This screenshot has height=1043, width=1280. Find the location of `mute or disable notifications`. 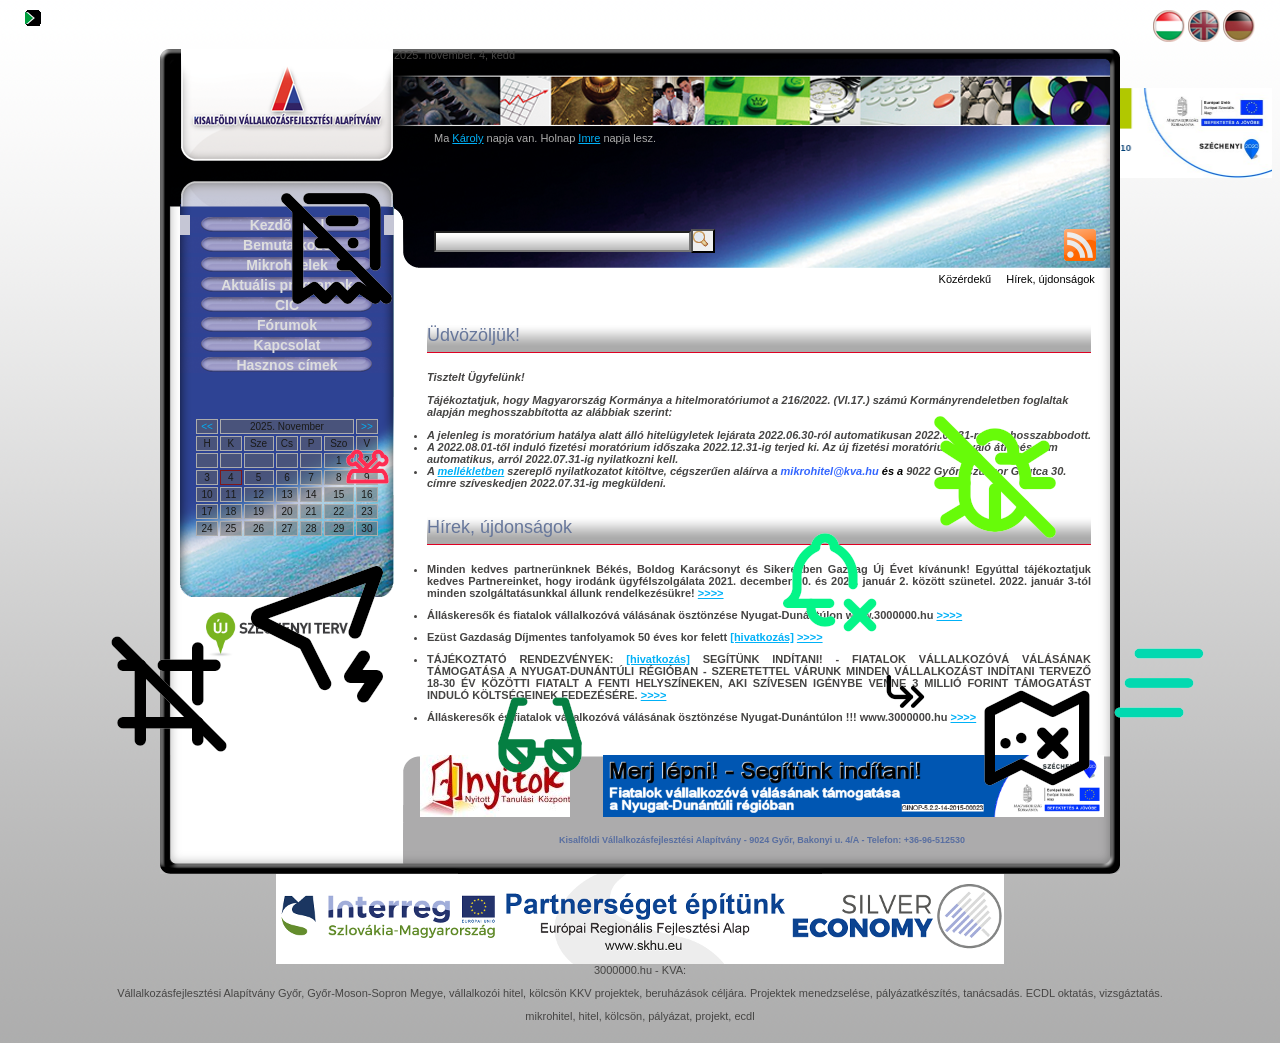

mute or disable notifications is located at coordinates (825, 580).